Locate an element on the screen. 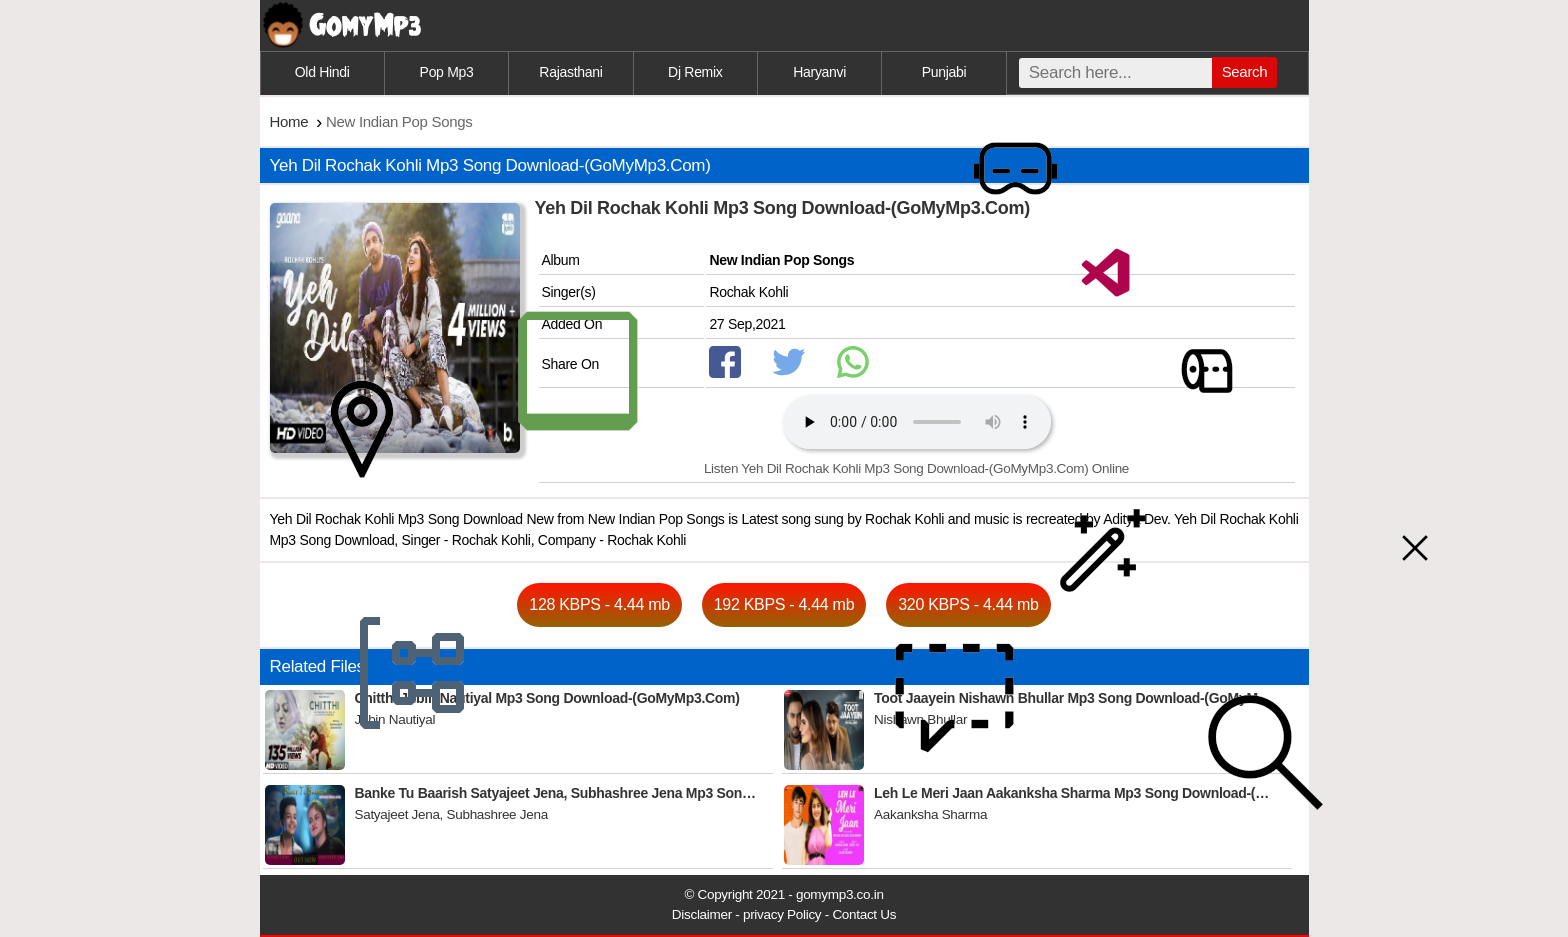 This screenshot has height=937, width=1568. group code references by their type is located at coordinates (416, 673).